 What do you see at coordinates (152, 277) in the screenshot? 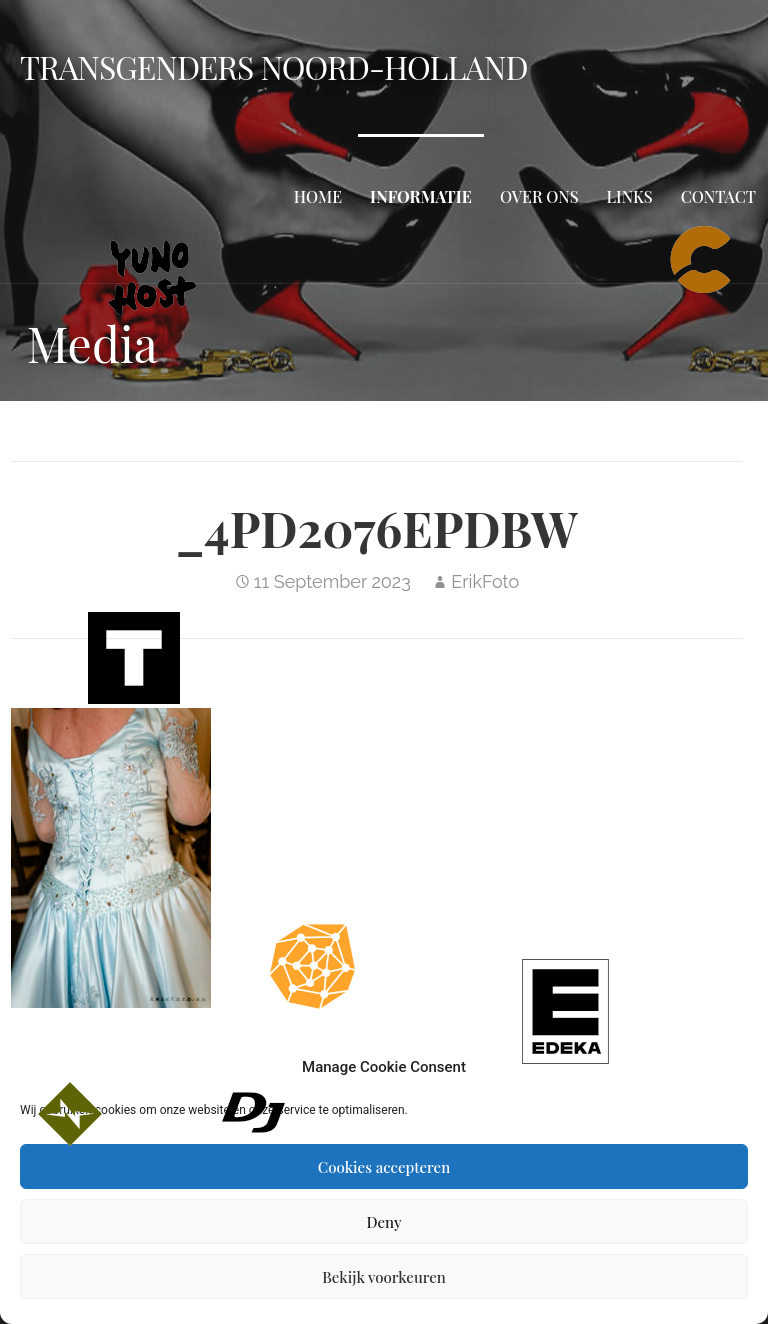
I see `yunohost self-hosting platform logo` at bounding box center [152, 277].